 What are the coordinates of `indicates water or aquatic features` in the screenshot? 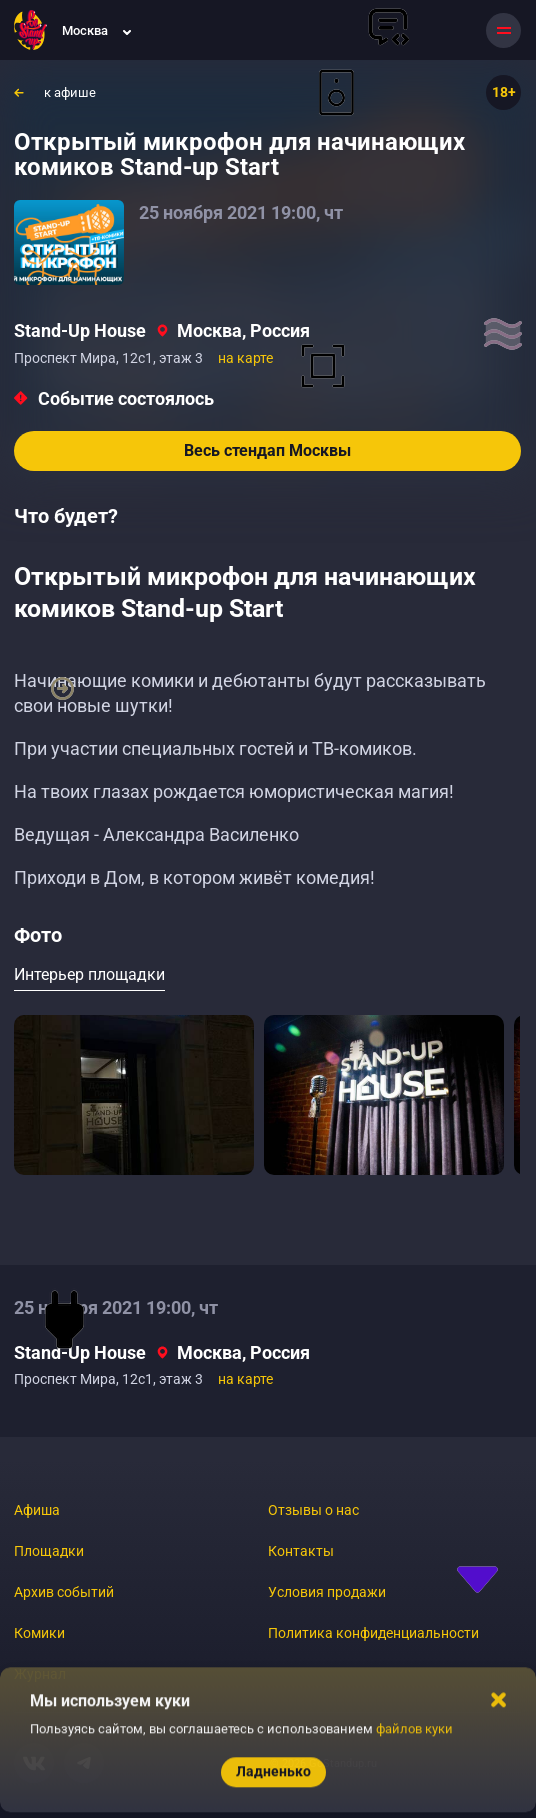 It's located at (503, 334).